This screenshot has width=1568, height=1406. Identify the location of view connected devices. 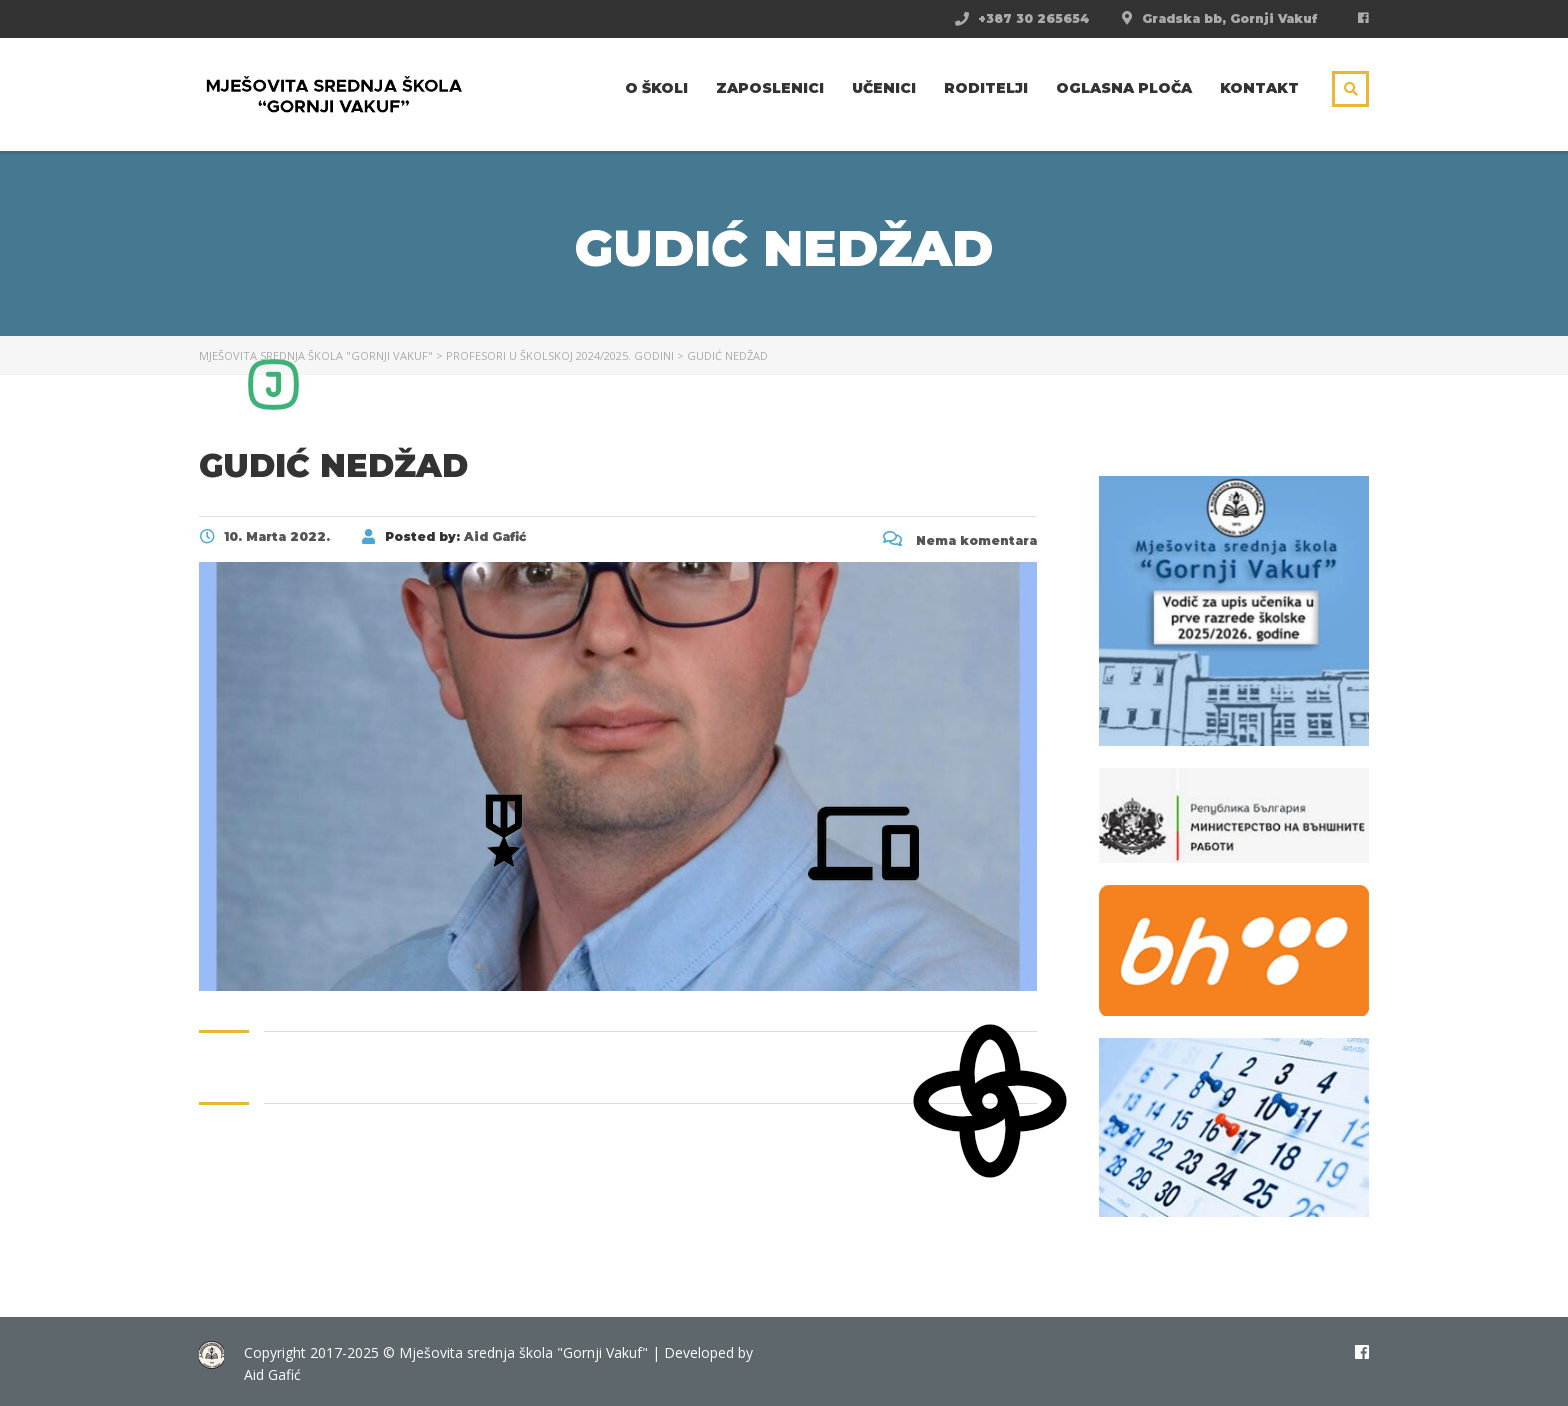
(863, 843).